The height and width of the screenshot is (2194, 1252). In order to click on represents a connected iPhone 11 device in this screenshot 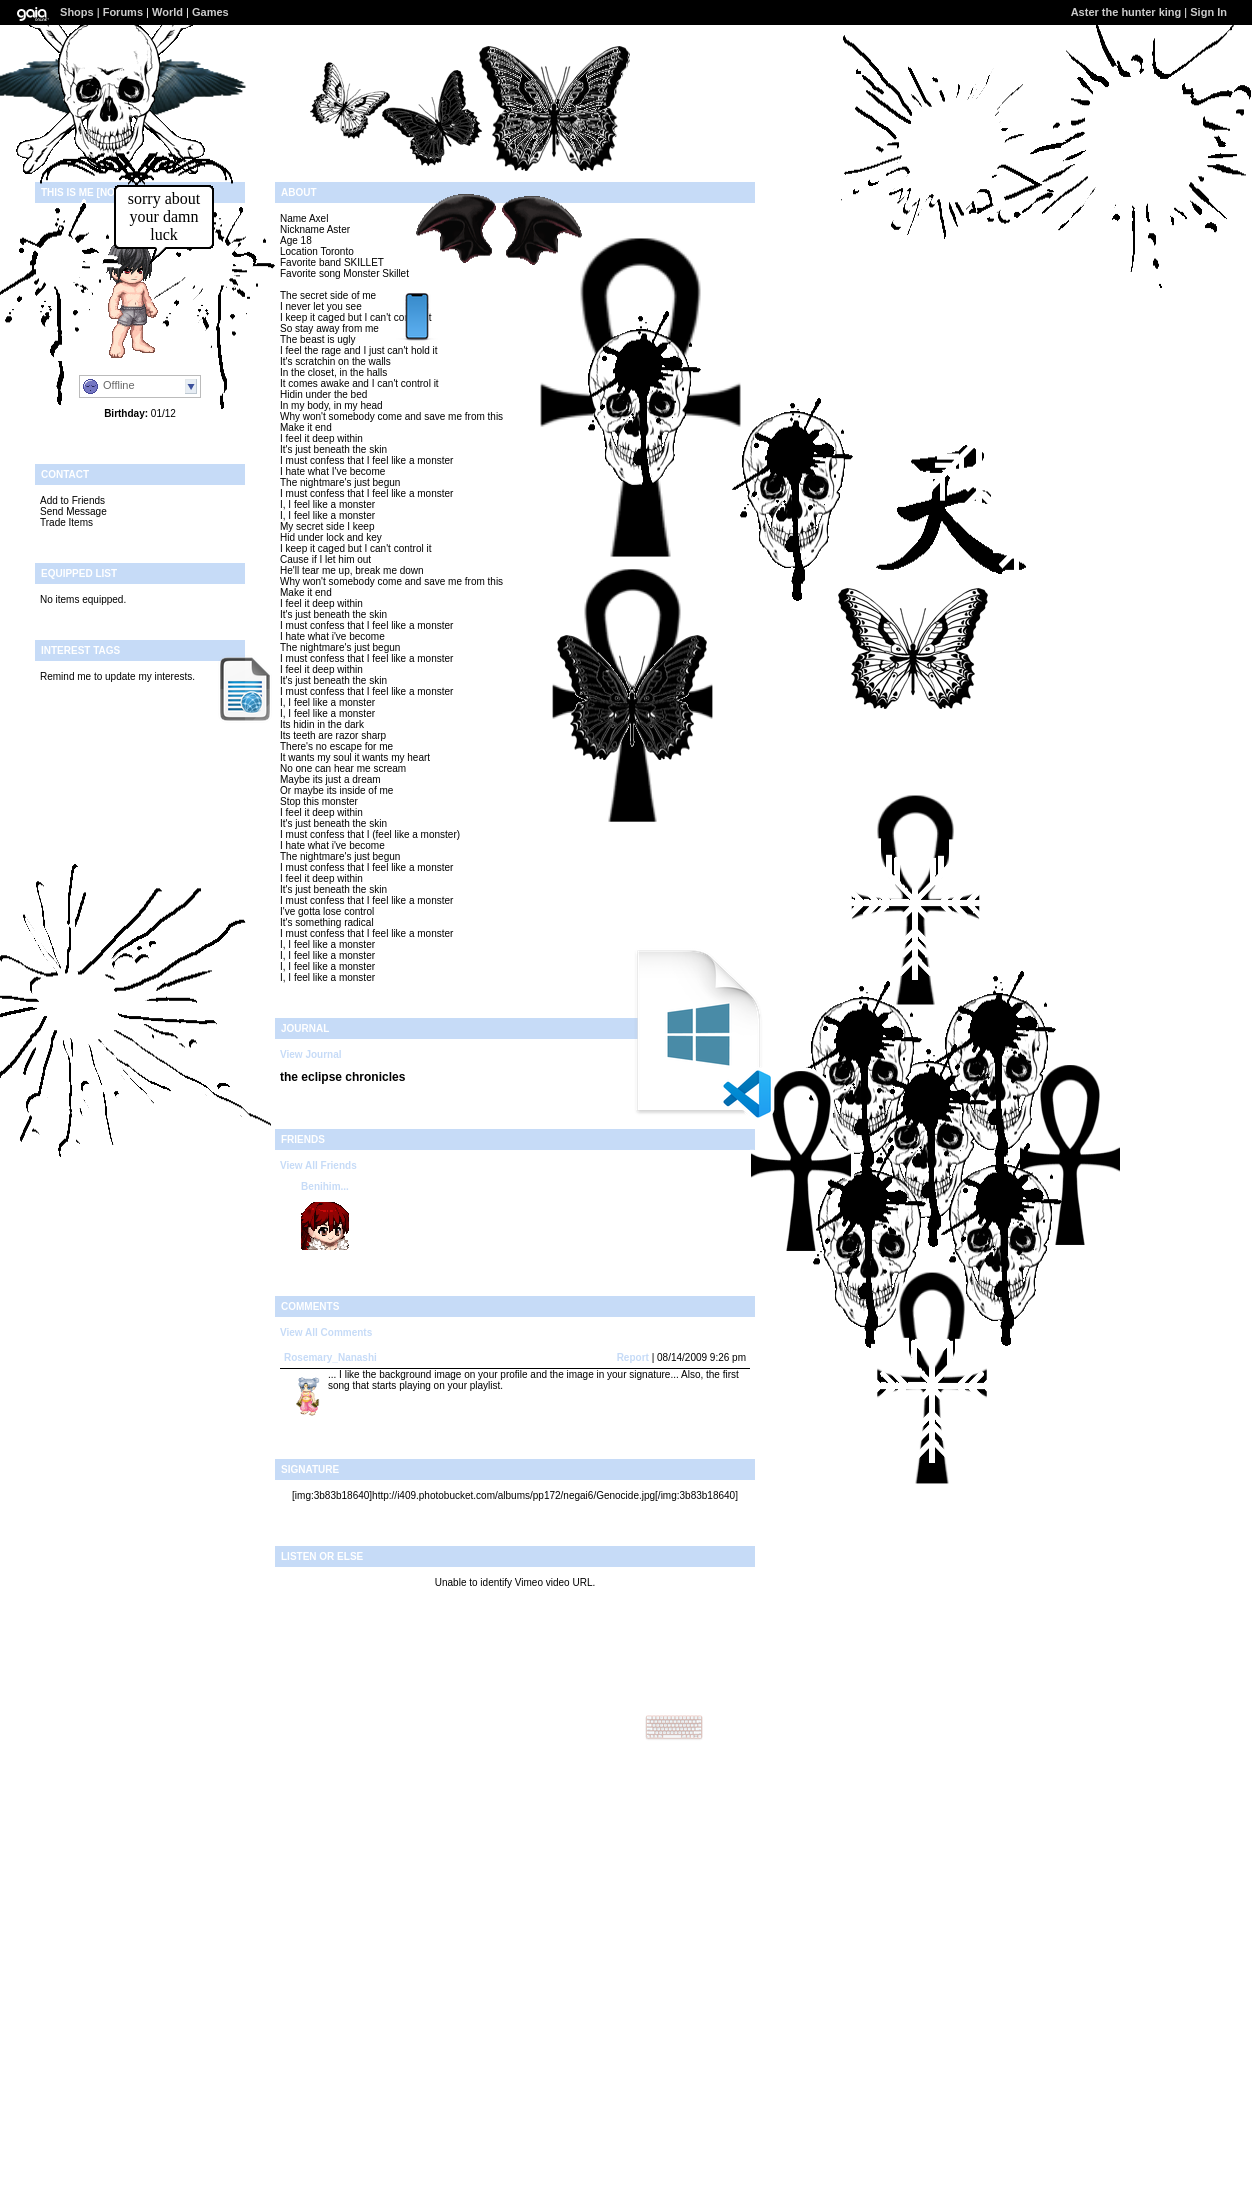, I will do `click(417, 317)`.